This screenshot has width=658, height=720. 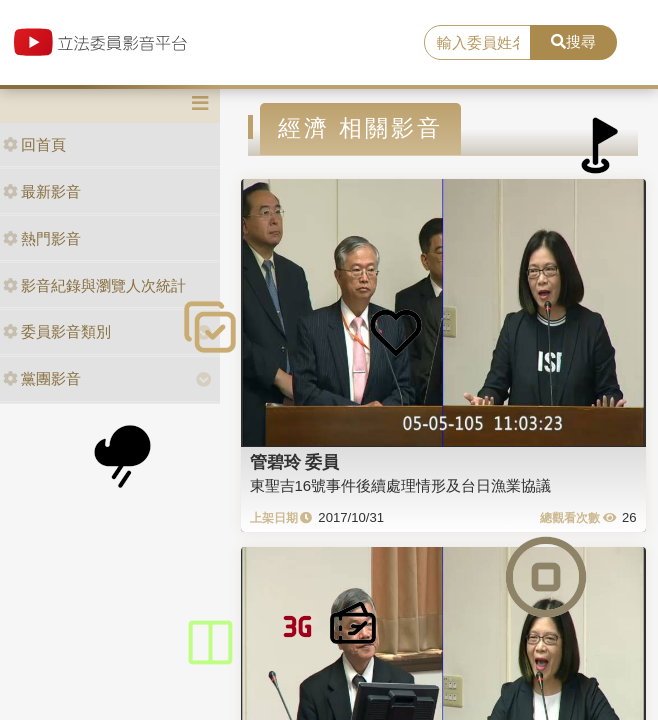 I want to click on view flight tickets or boarding passes, so click(x=353, y=623).